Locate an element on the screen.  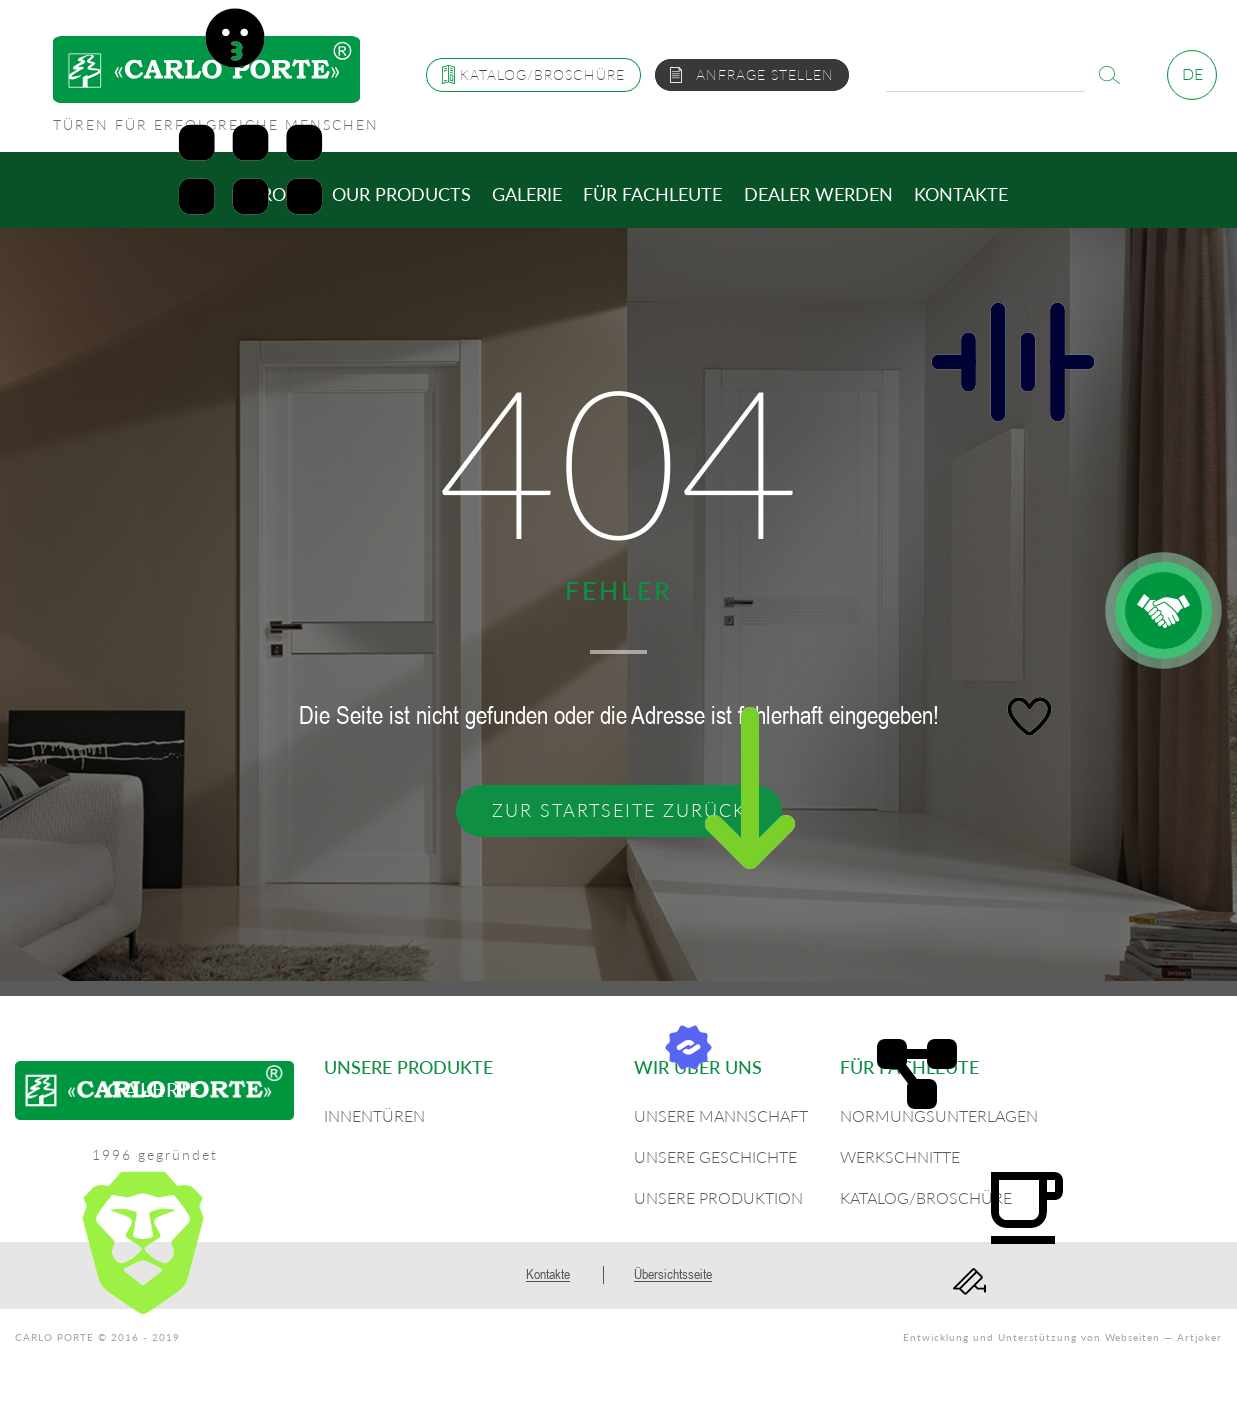
add to favorites is located at coordinates (1029, 716).